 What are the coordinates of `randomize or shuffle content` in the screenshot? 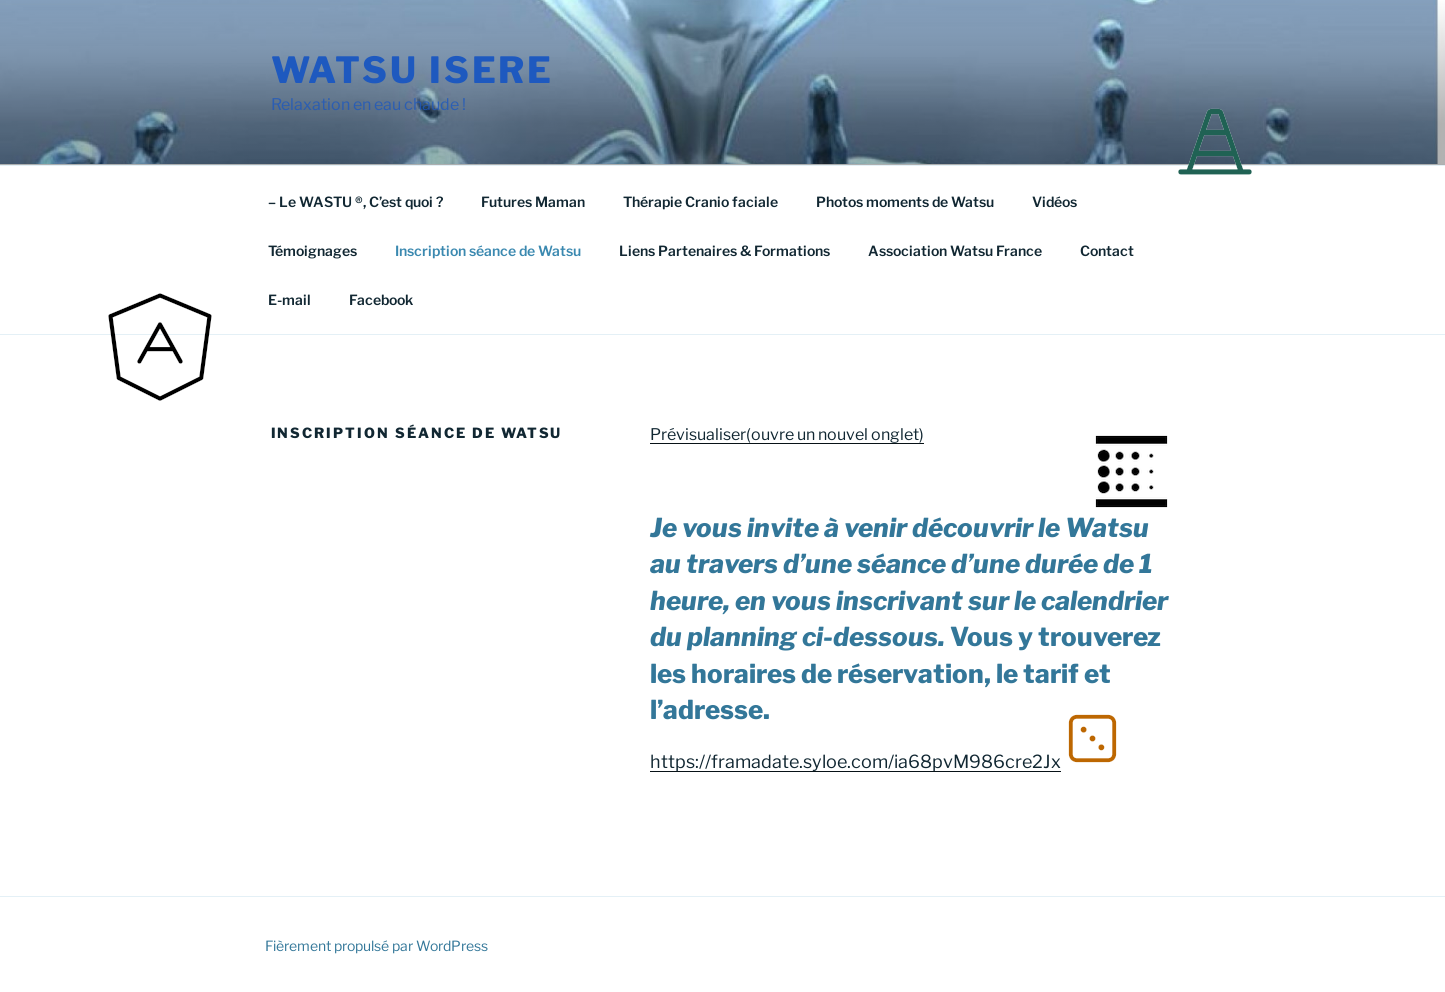 It's located at (1092, 738).